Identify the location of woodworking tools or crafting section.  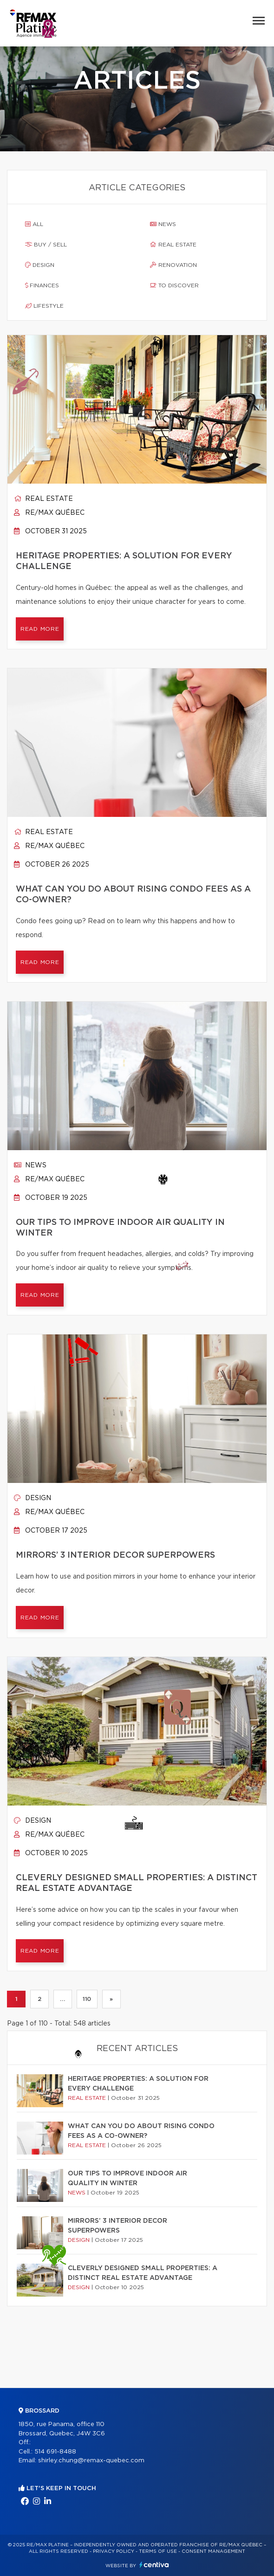
(83, 1352).